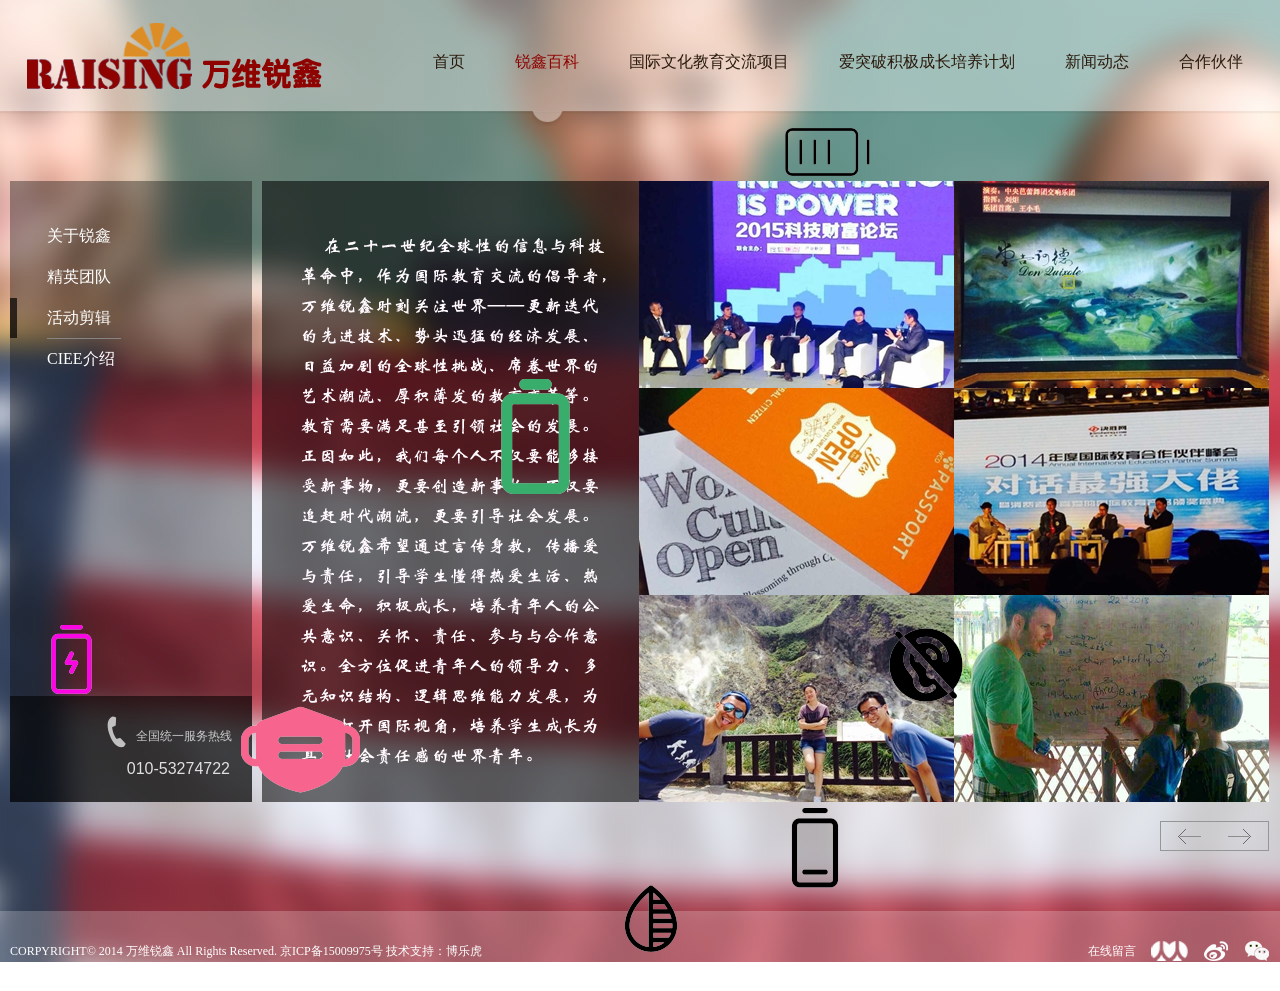 The height and width of the screenshot is (991, 1280). What do you see at coordinates (1069, 282) in the screenshot?
I see `tablet device with front-facing camera` at bounding box center [1069, 282].